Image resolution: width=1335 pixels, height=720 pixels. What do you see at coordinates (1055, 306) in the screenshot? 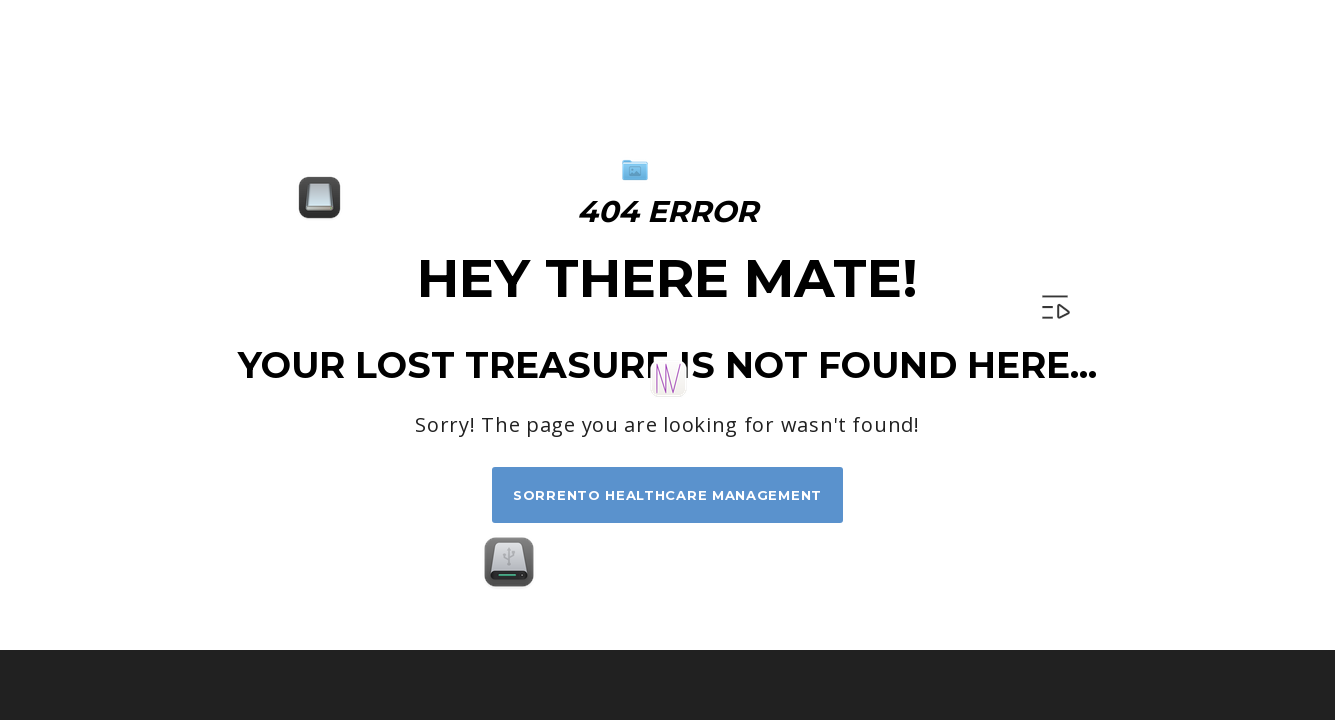
I see `view or manage the play queue` at bounding box center [1055, 306].